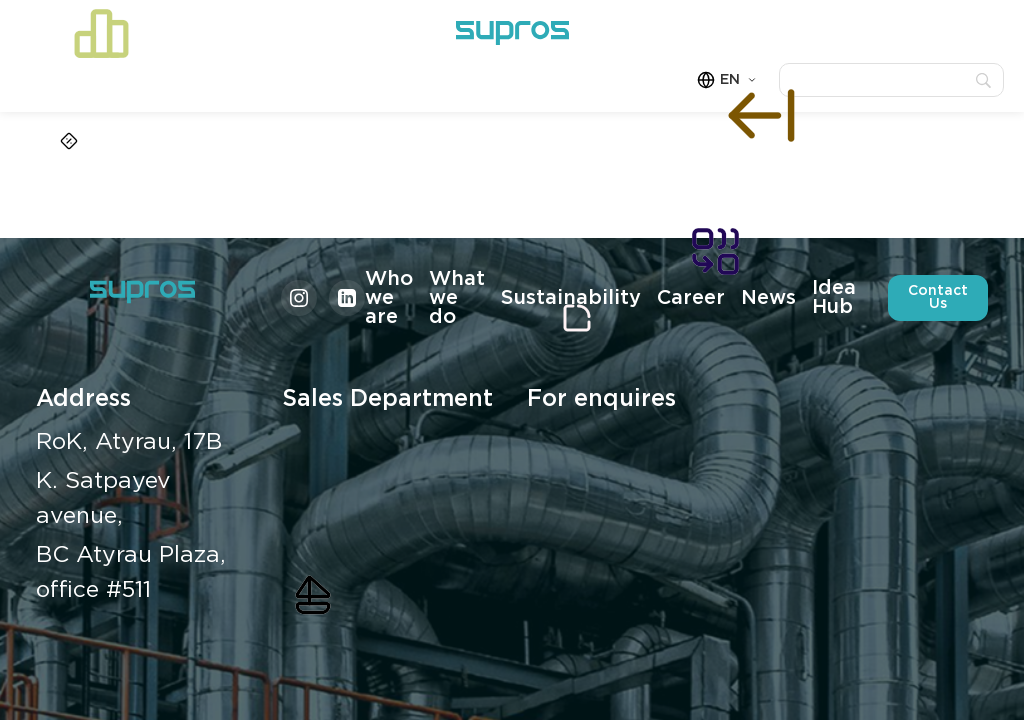 Image resolution: width=1024 pixels, height=720 pixels. I want to click on view discount or promotional offer, so click(69, 141).